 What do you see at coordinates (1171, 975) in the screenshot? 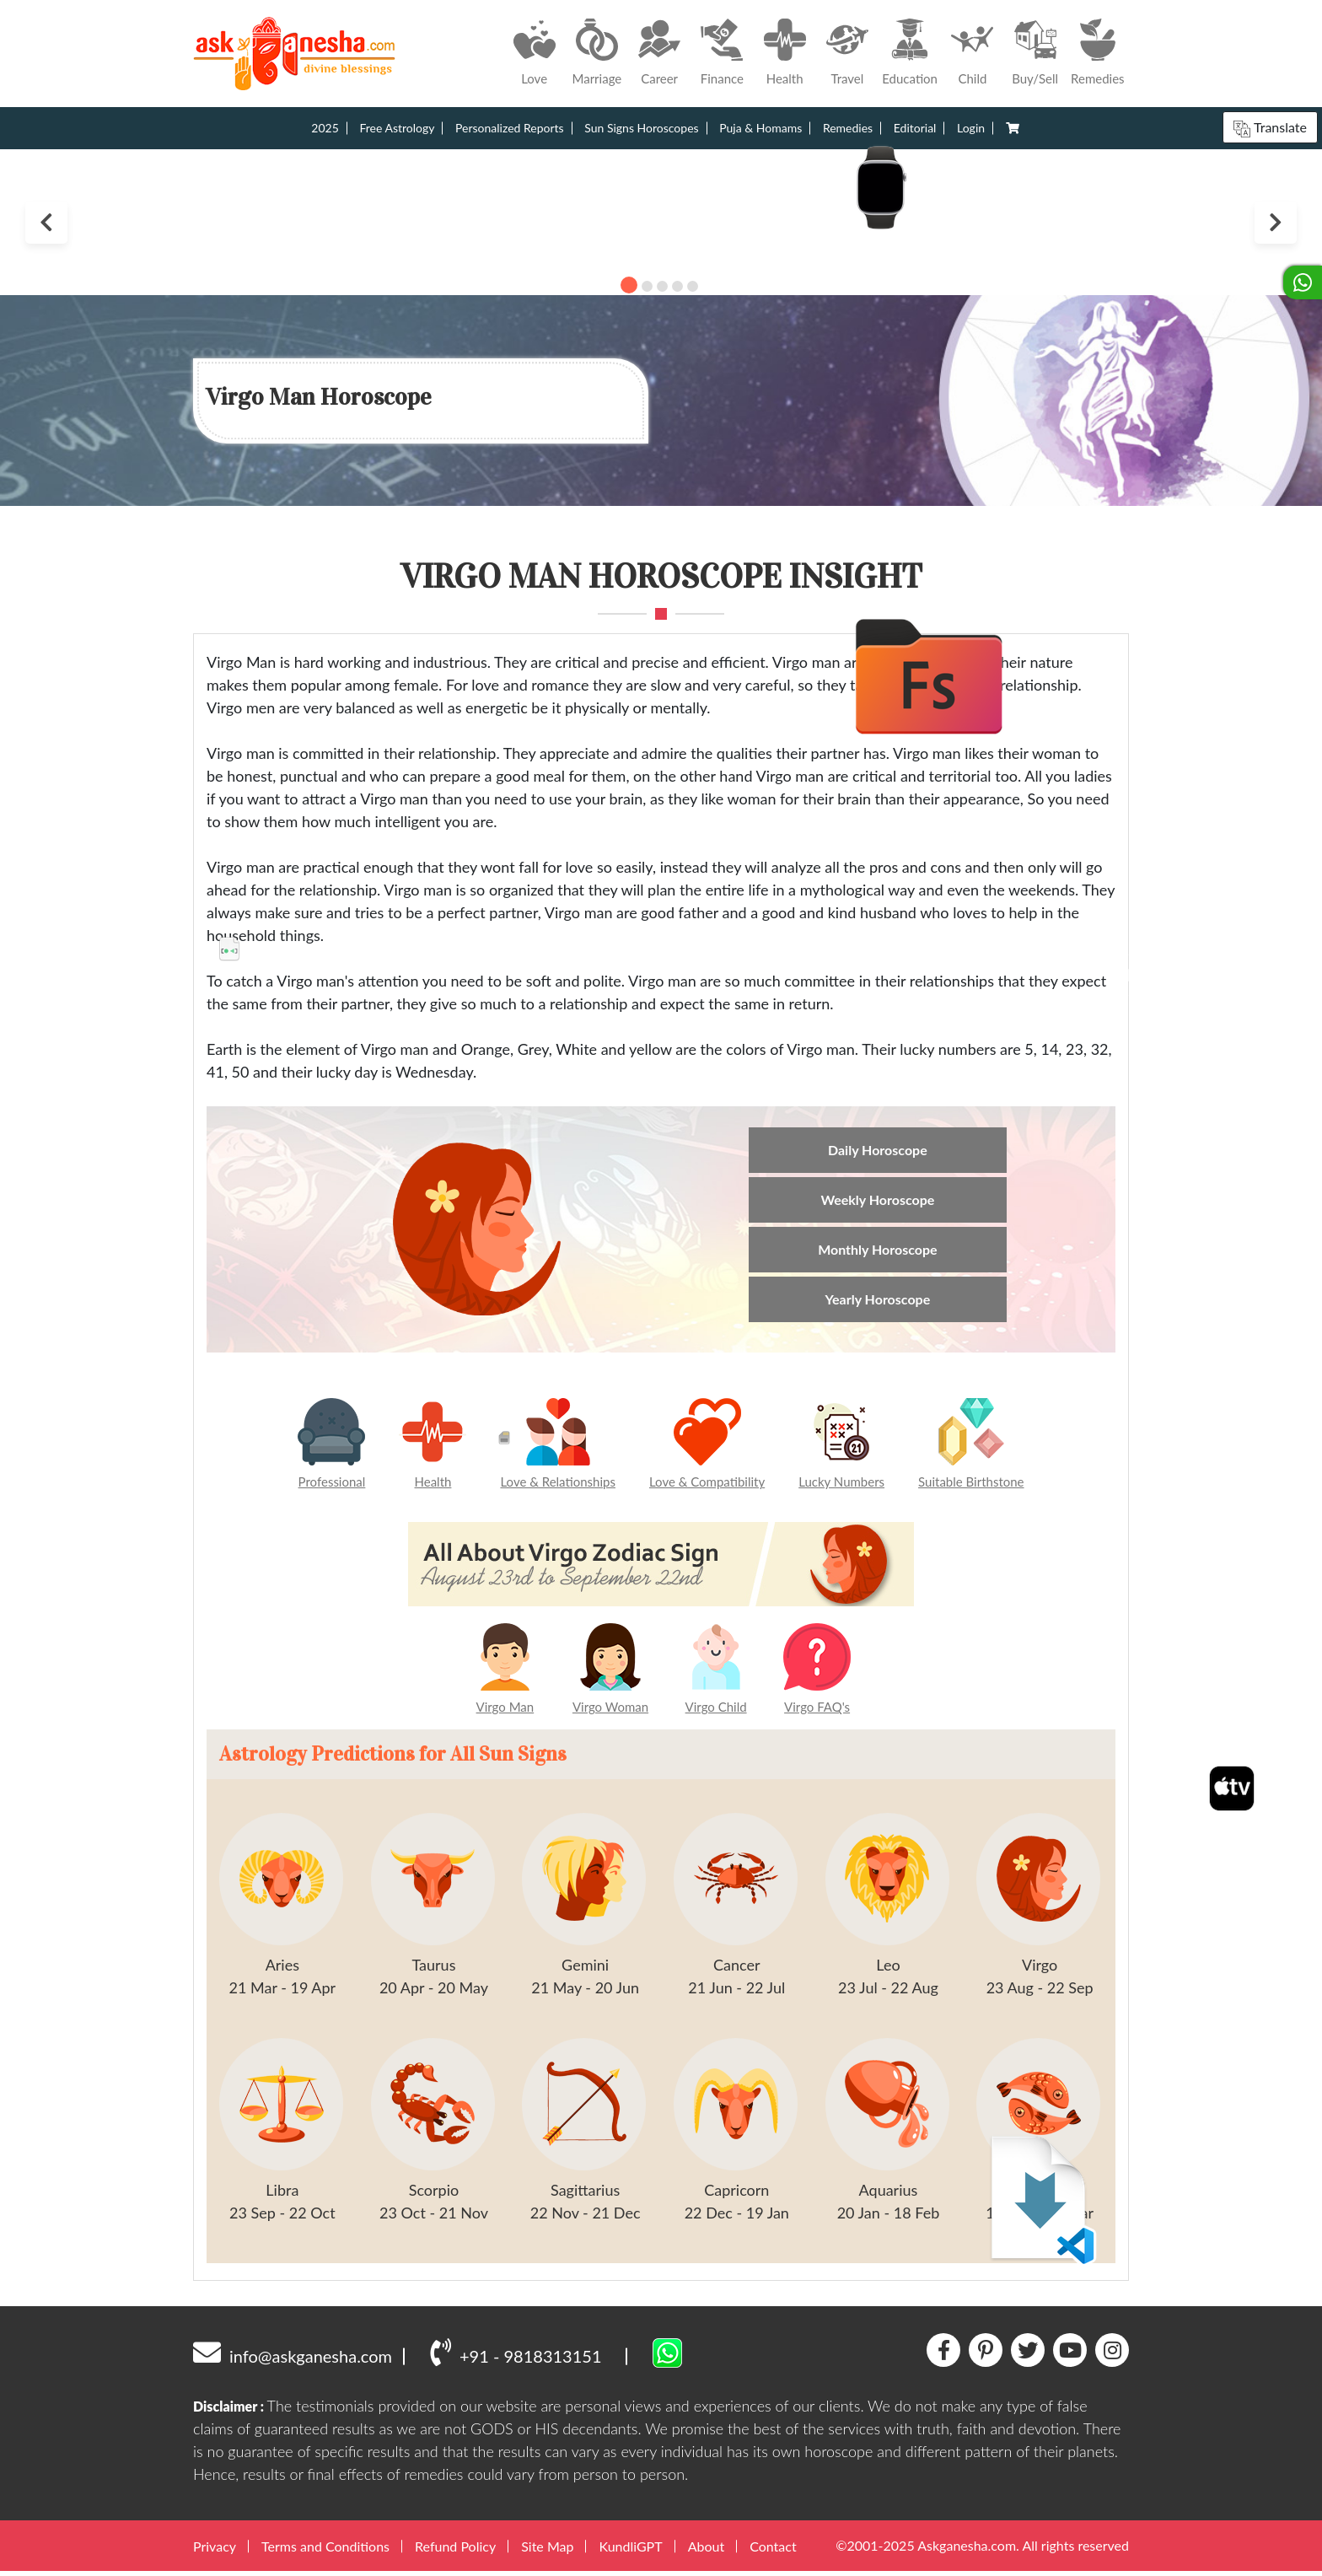
I see `adjust parameter behavior settings` at bounding box center [1171, 975].